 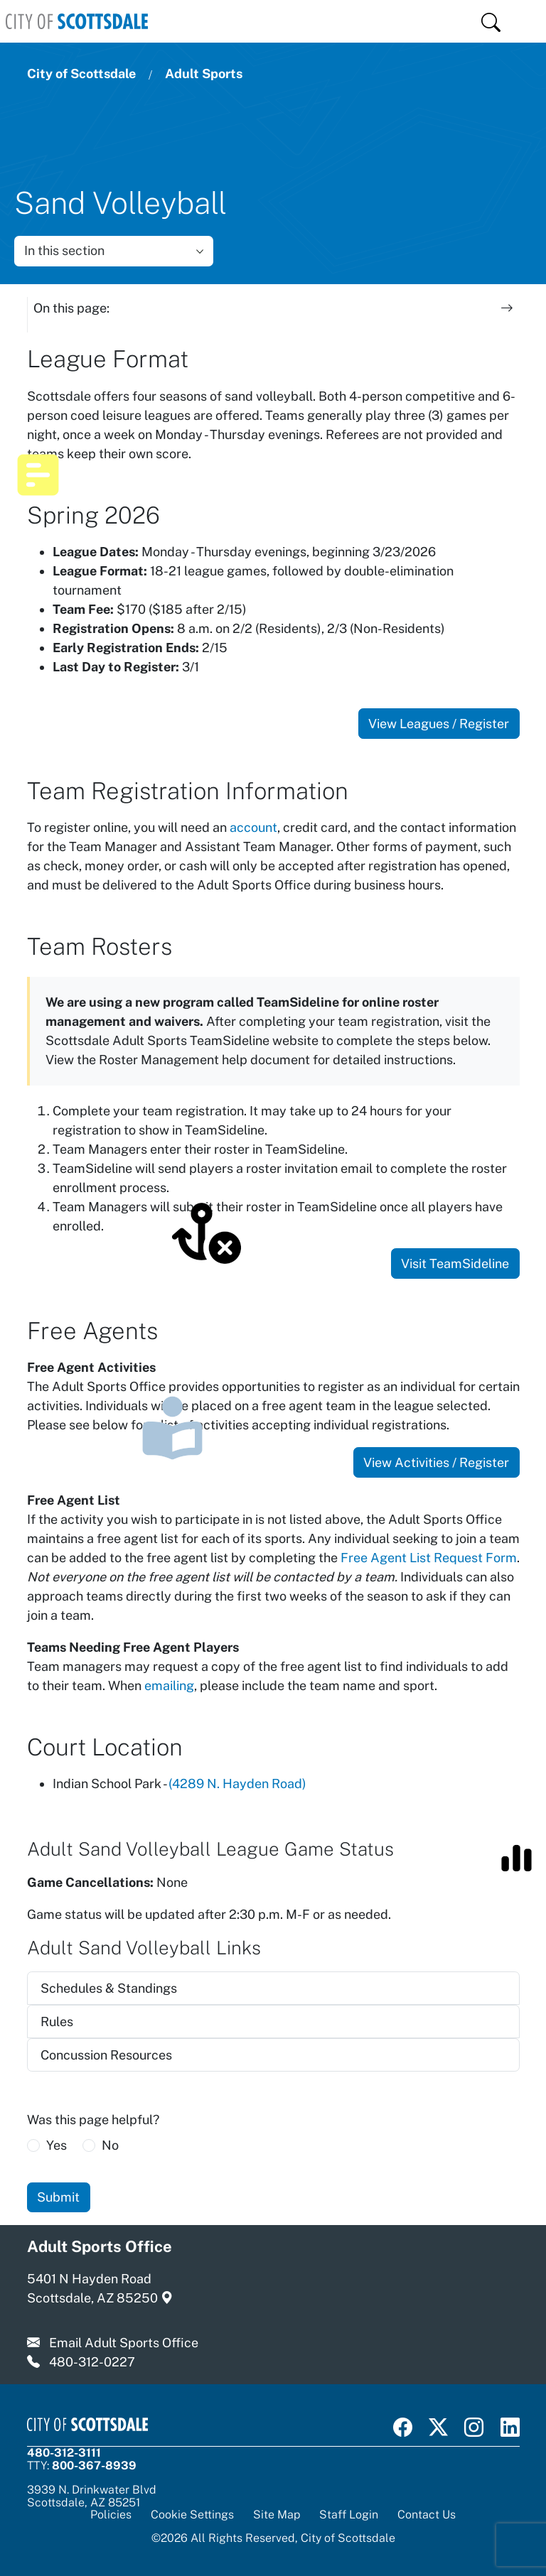 What do you see at coordinates (516, 1858) in the screenshot?
I see `view analytics or statistics` at bounding box center [516, 1858].